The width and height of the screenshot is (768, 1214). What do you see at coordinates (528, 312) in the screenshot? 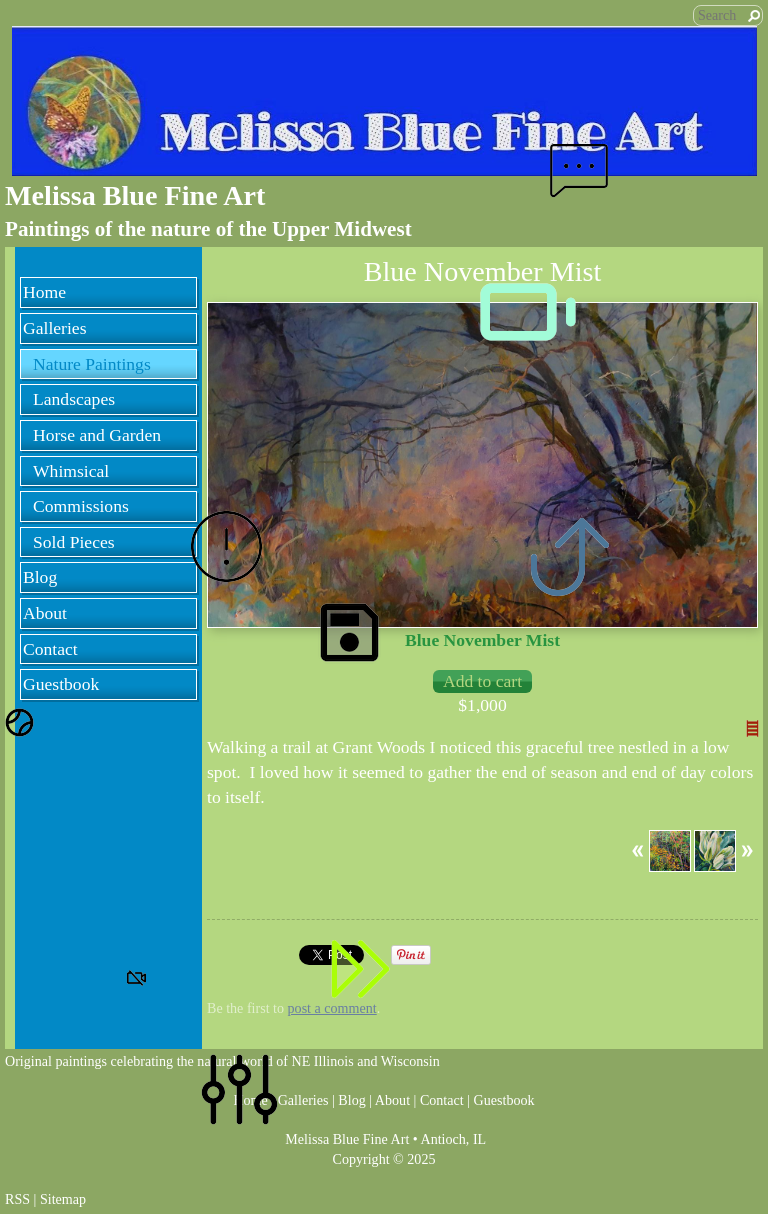
I see `indicates current battery level` at bounding box center [528, 312].